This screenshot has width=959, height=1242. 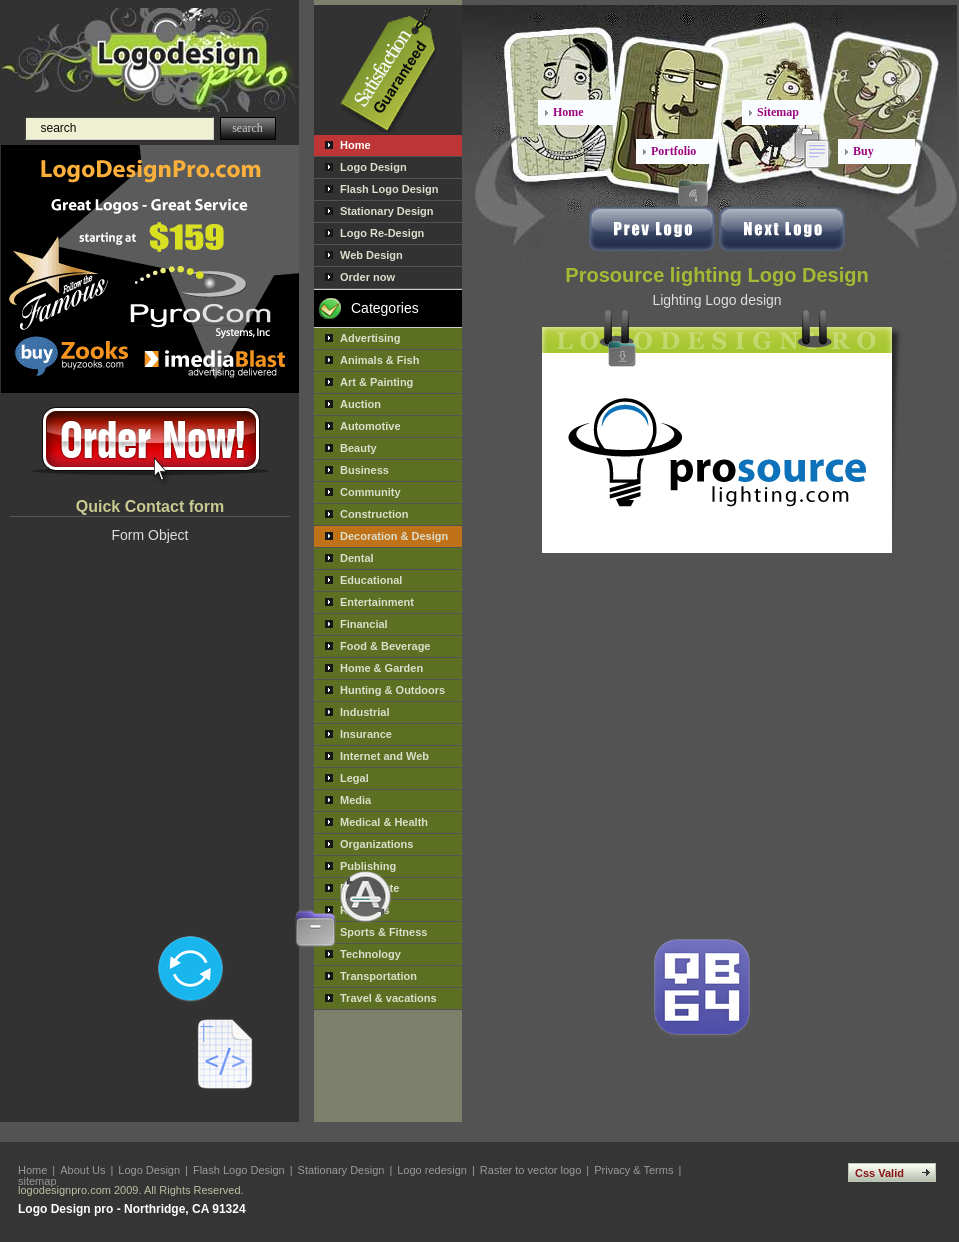 What do you see at coordinates (365, 896) in the screenshot?
I see `open the software update manager` at bounding box center [365, 896].